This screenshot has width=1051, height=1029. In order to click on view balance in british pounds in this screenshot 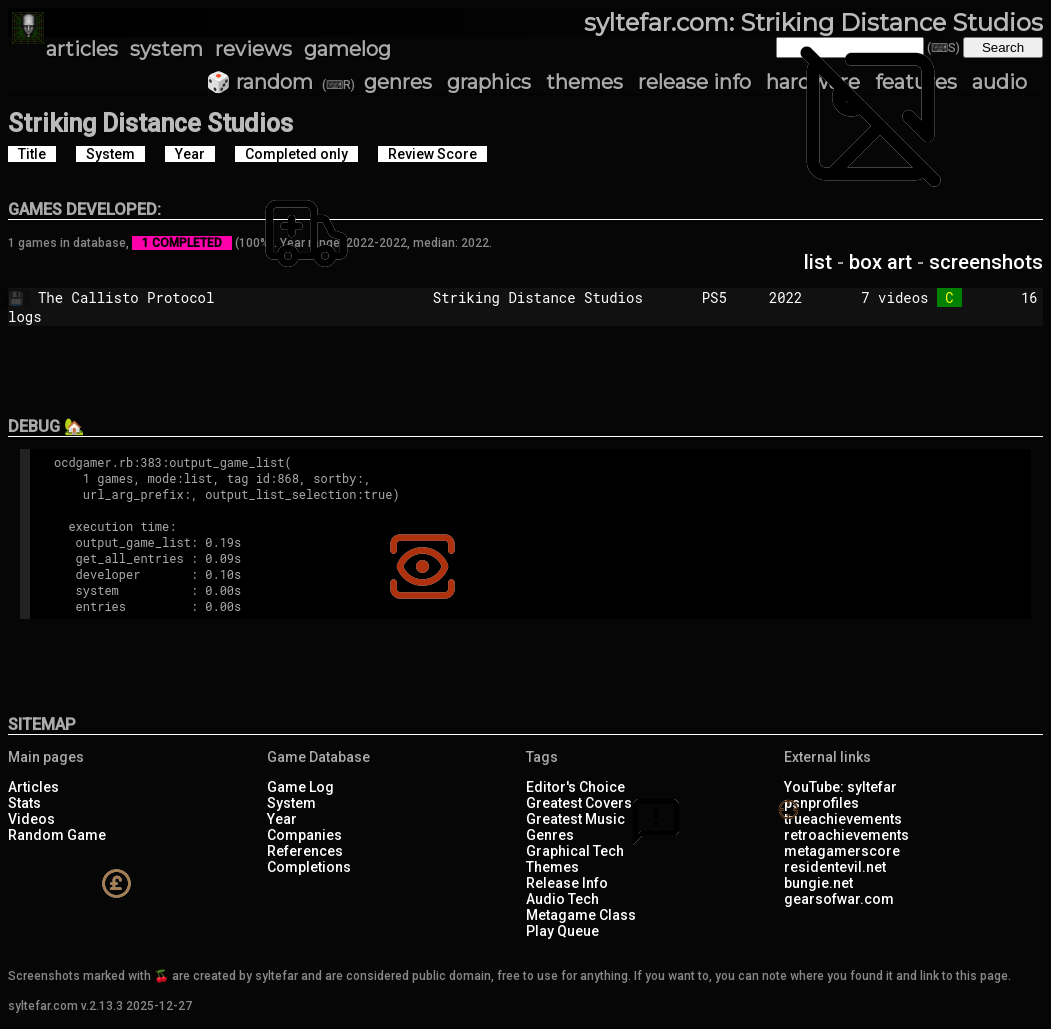, I will do `click(116, 883)`.